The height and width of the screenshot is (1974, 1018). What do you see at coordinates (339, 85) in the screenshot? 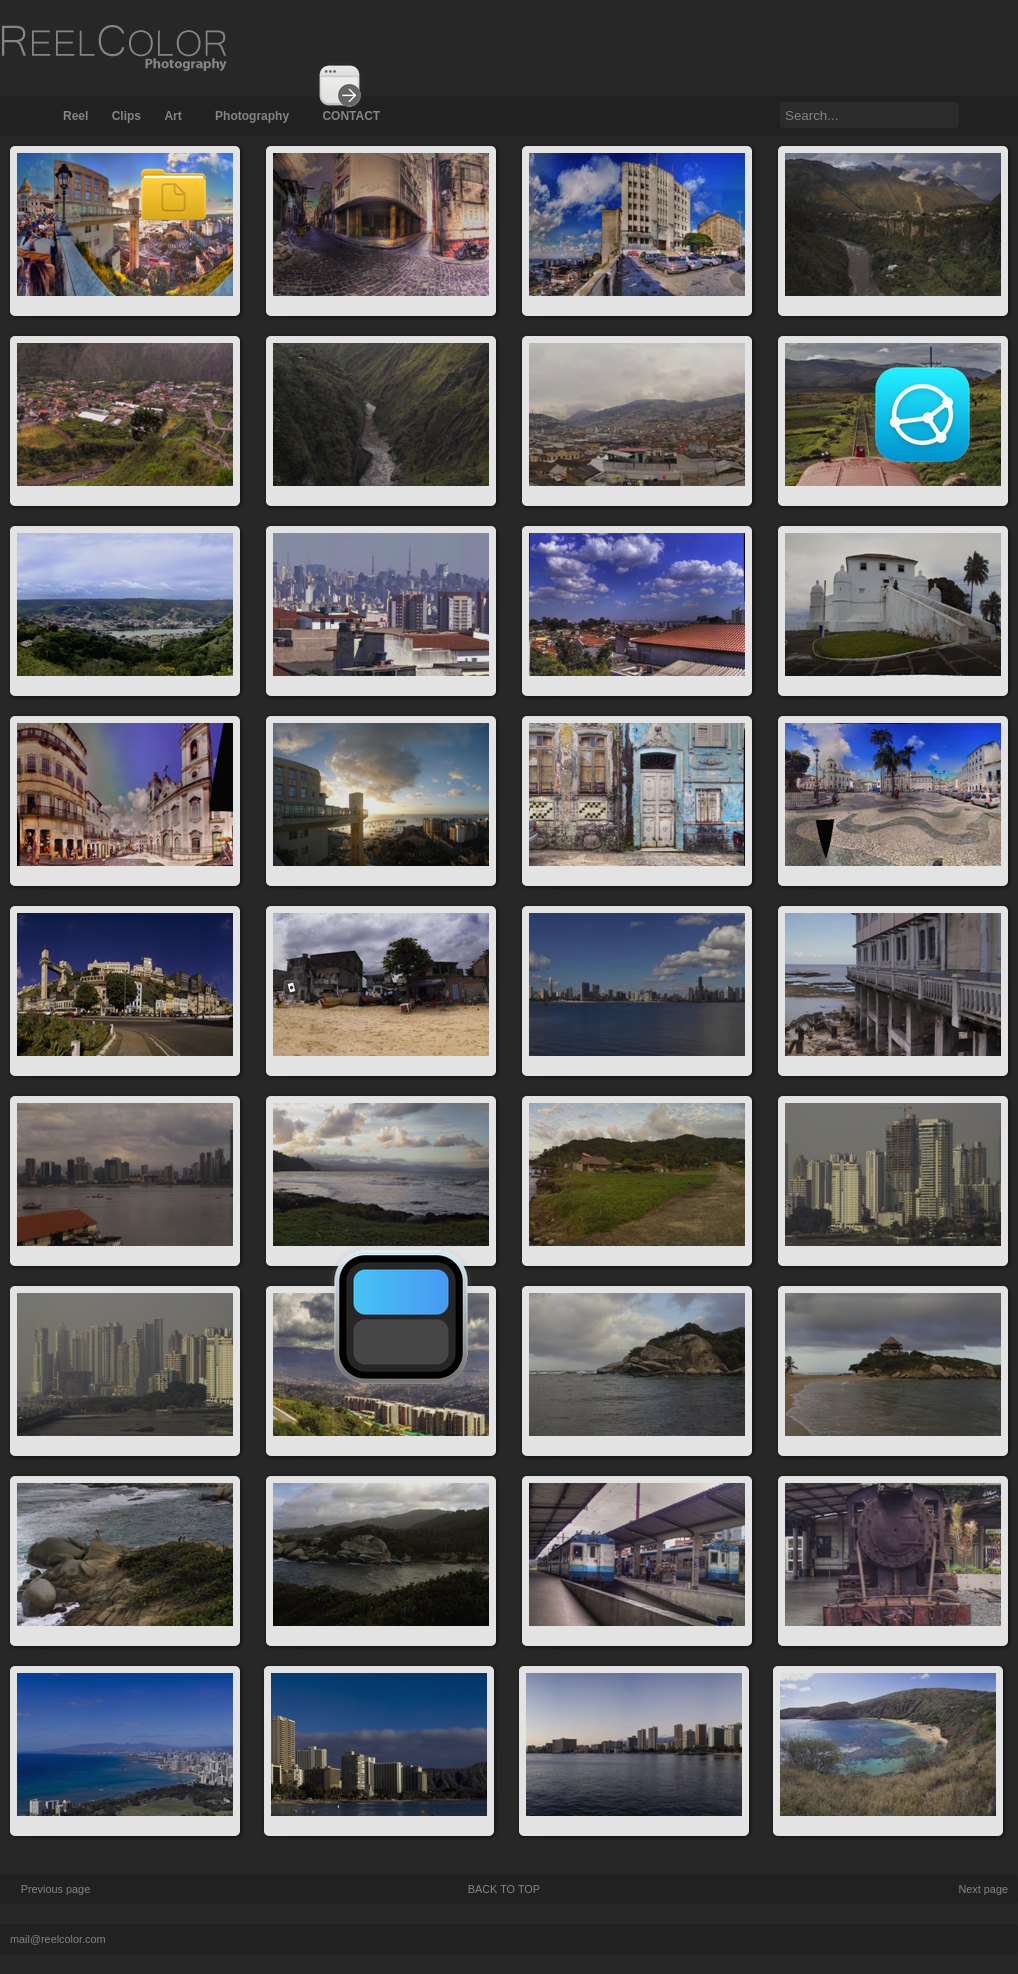
I see `run or execute the current application` at bounding box center [339, 85].